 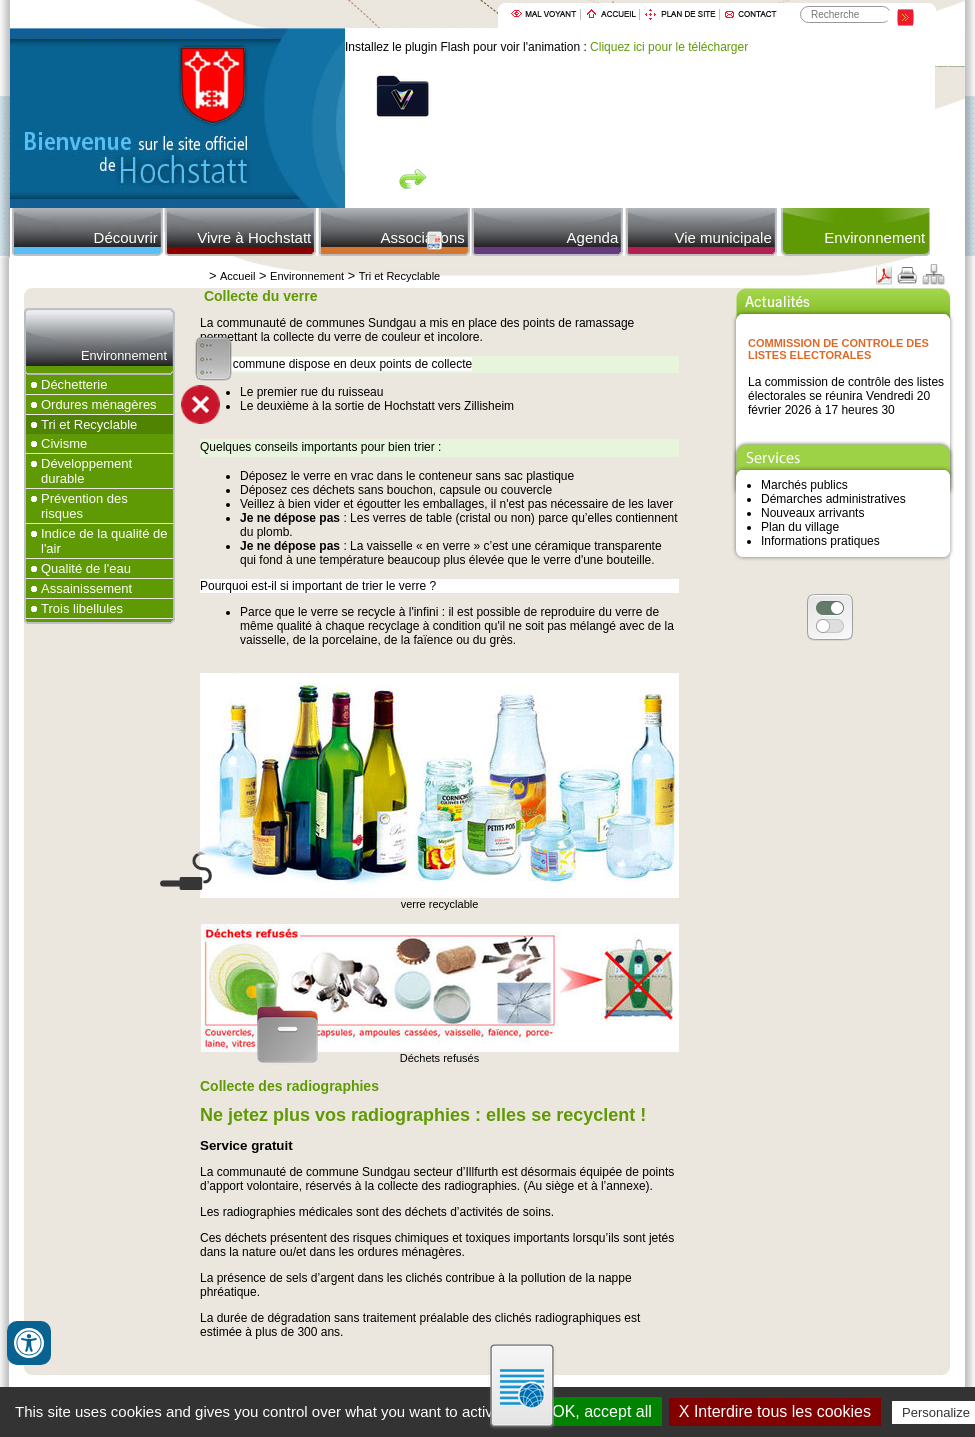 I want to click on open system tweaks or customization settings, so click(x=830, y=617).